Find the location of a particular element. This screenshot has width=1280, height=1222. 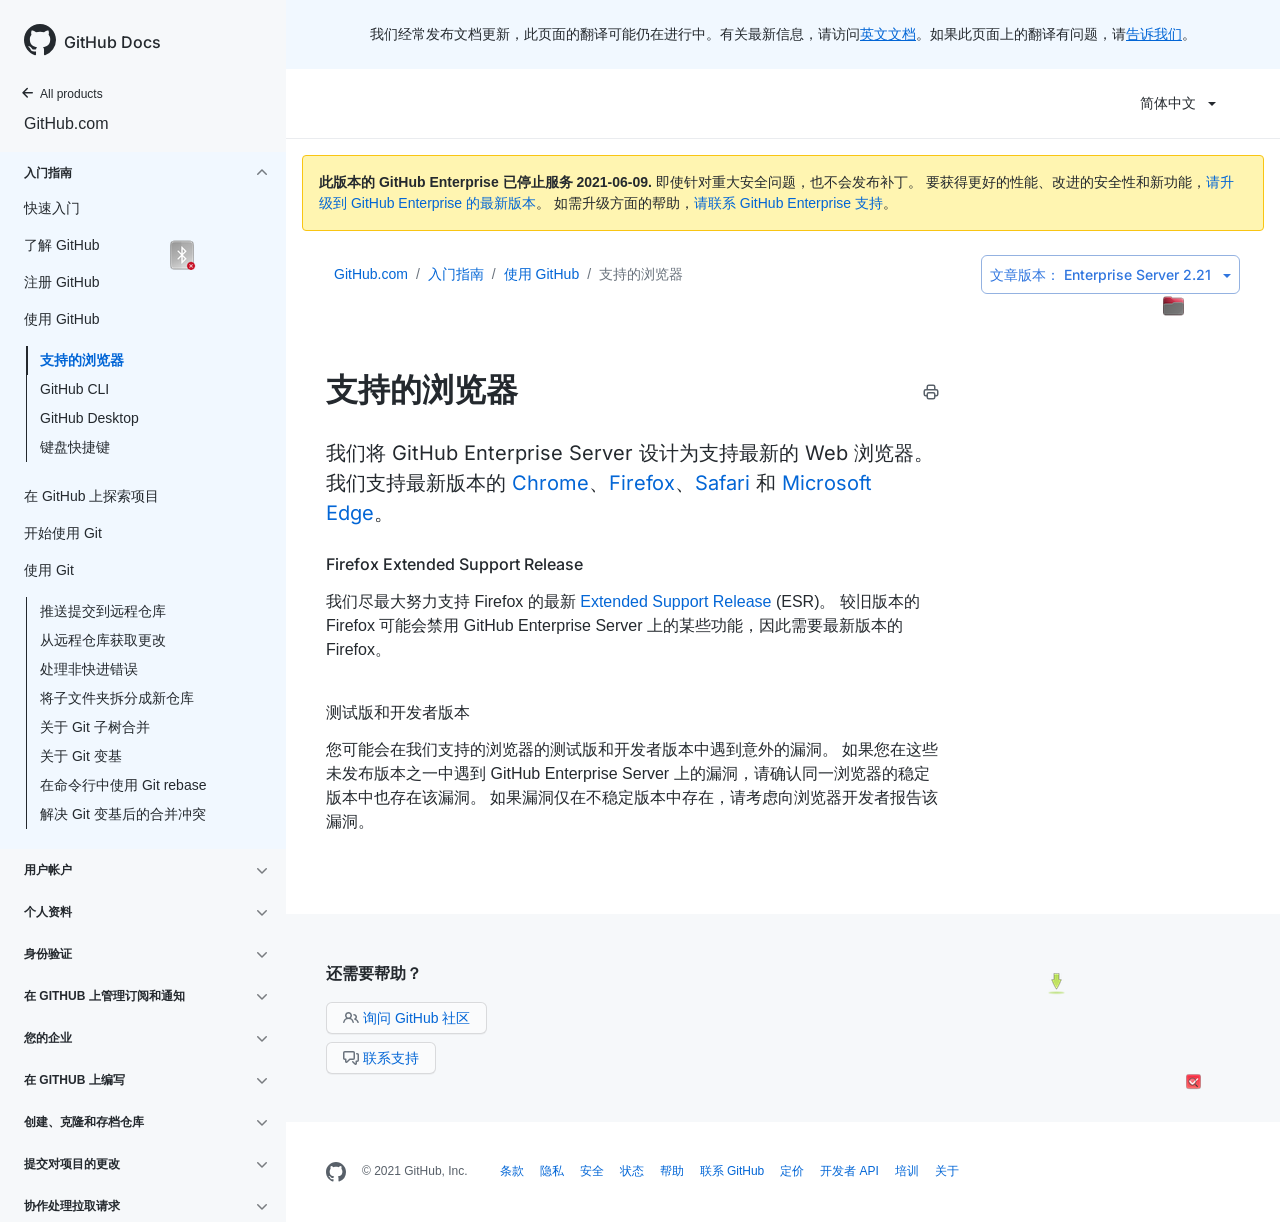

indicates an open or active folder is located at coordinates (1173, 305).